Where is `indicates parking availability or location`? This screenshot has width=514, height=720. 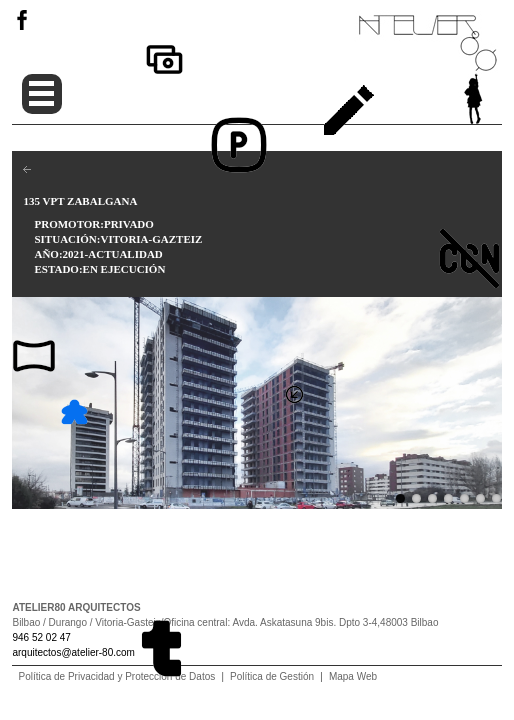
indicates parking availability or location is located at coordinates (239, 145).